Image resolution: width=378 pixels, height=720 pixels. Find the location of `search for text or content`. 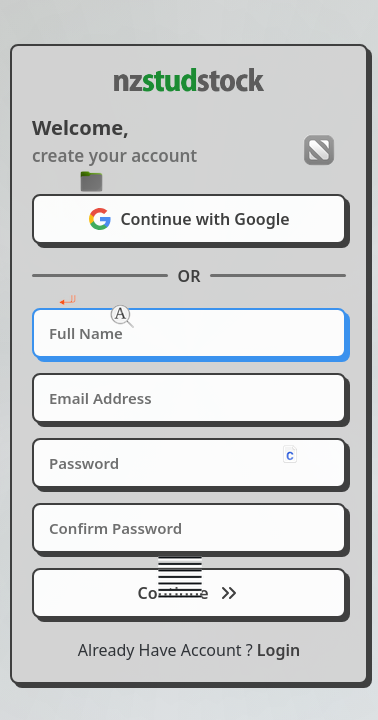

search for text or content is located at coordinates (122, 316).